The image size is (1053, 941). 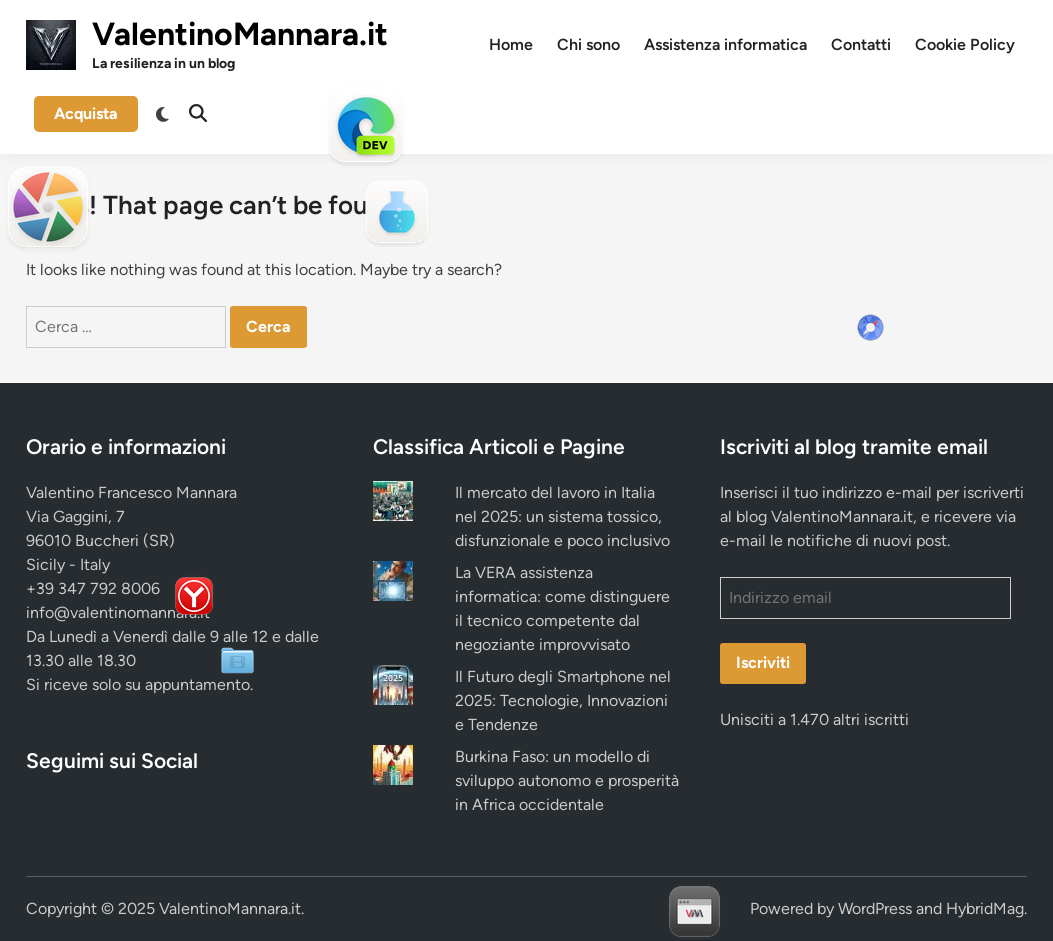 What do you see at coordinates (694, 911) in the screenshot?
I see `open virtual machine preferences` at bounding box center [694, 911].